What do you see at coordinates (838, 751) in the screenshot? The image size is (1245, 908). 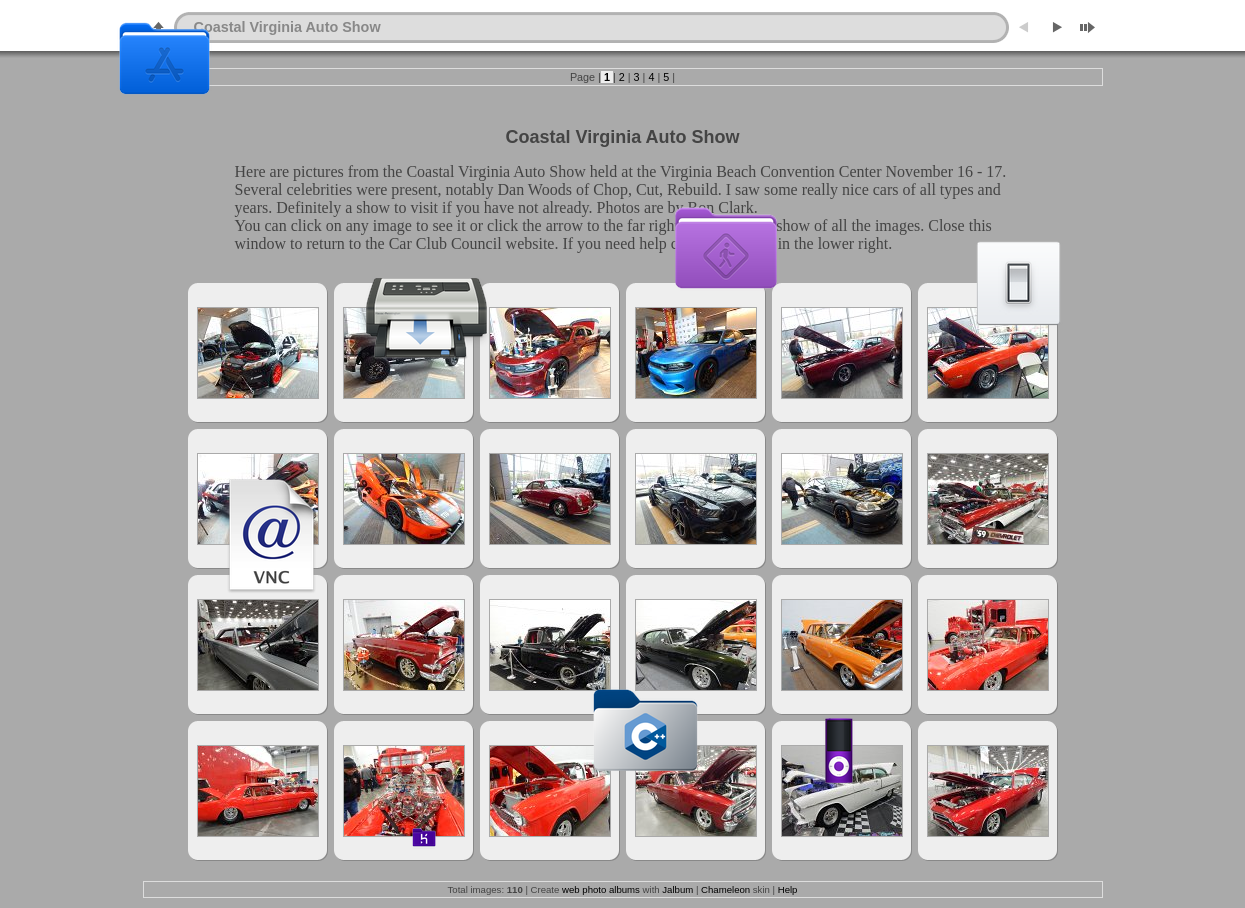 I see `iPod nano device in purple` at bounding box center [838, 751].